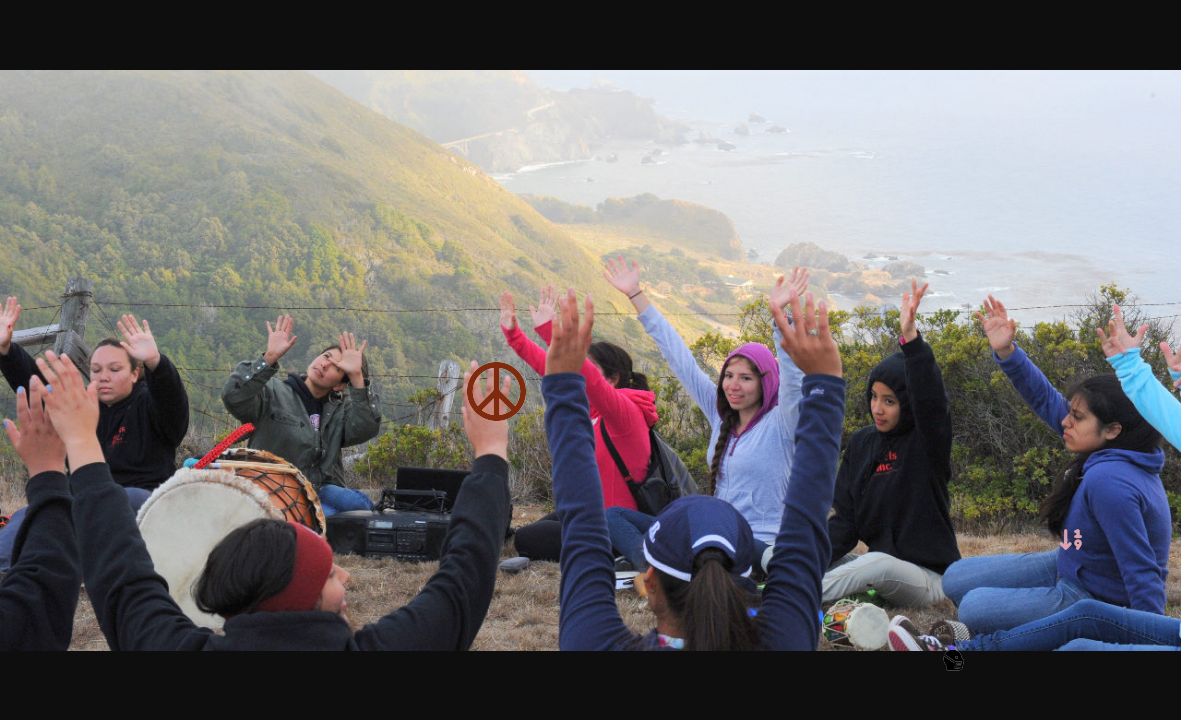  I want to click on peace symbol or anti-war indicator, so click(496, 391).